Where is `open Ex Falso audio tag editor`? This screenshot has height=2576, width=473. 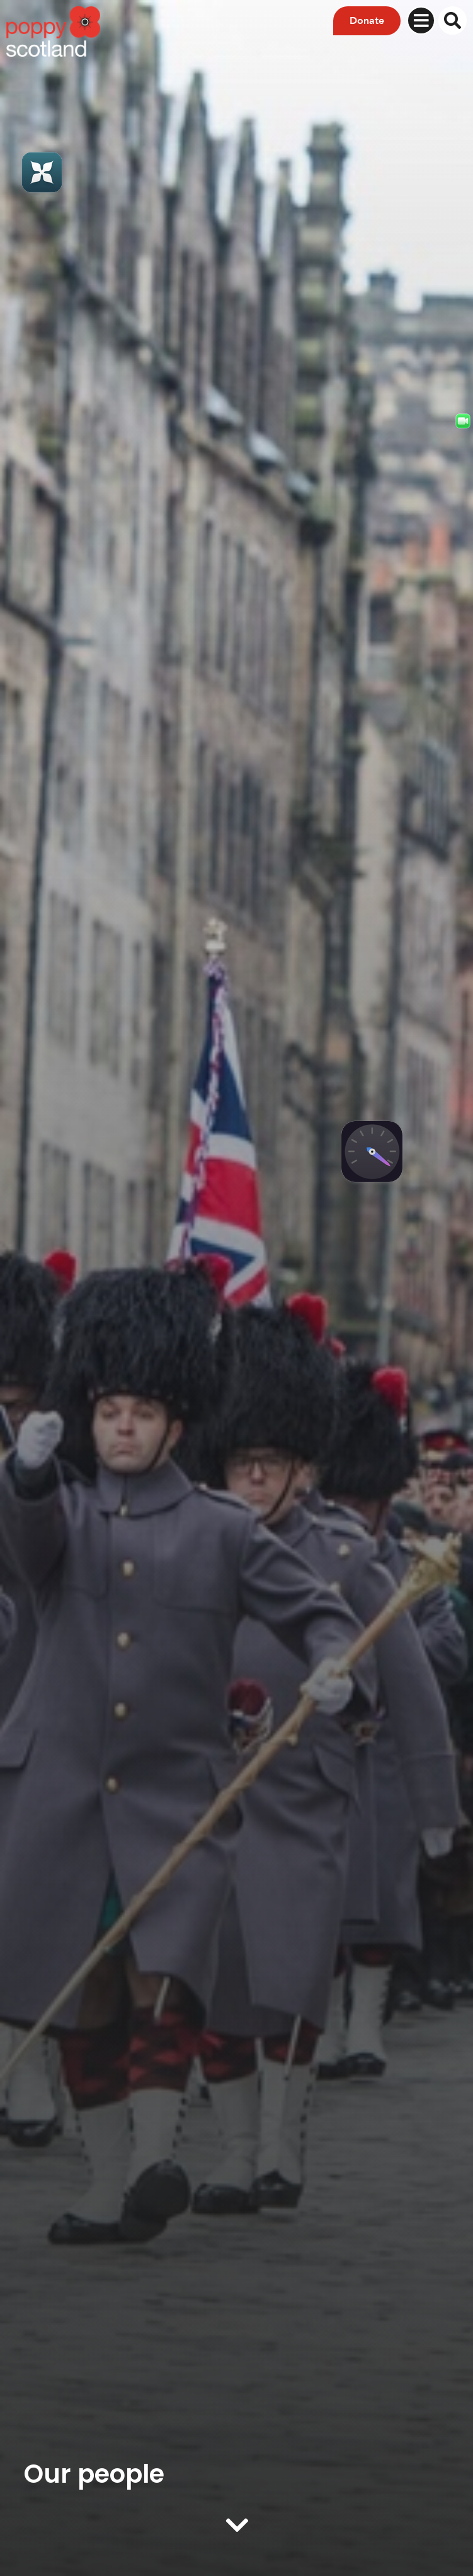 open Ex Falso audio tag editor is located at coordinates (42, 172).